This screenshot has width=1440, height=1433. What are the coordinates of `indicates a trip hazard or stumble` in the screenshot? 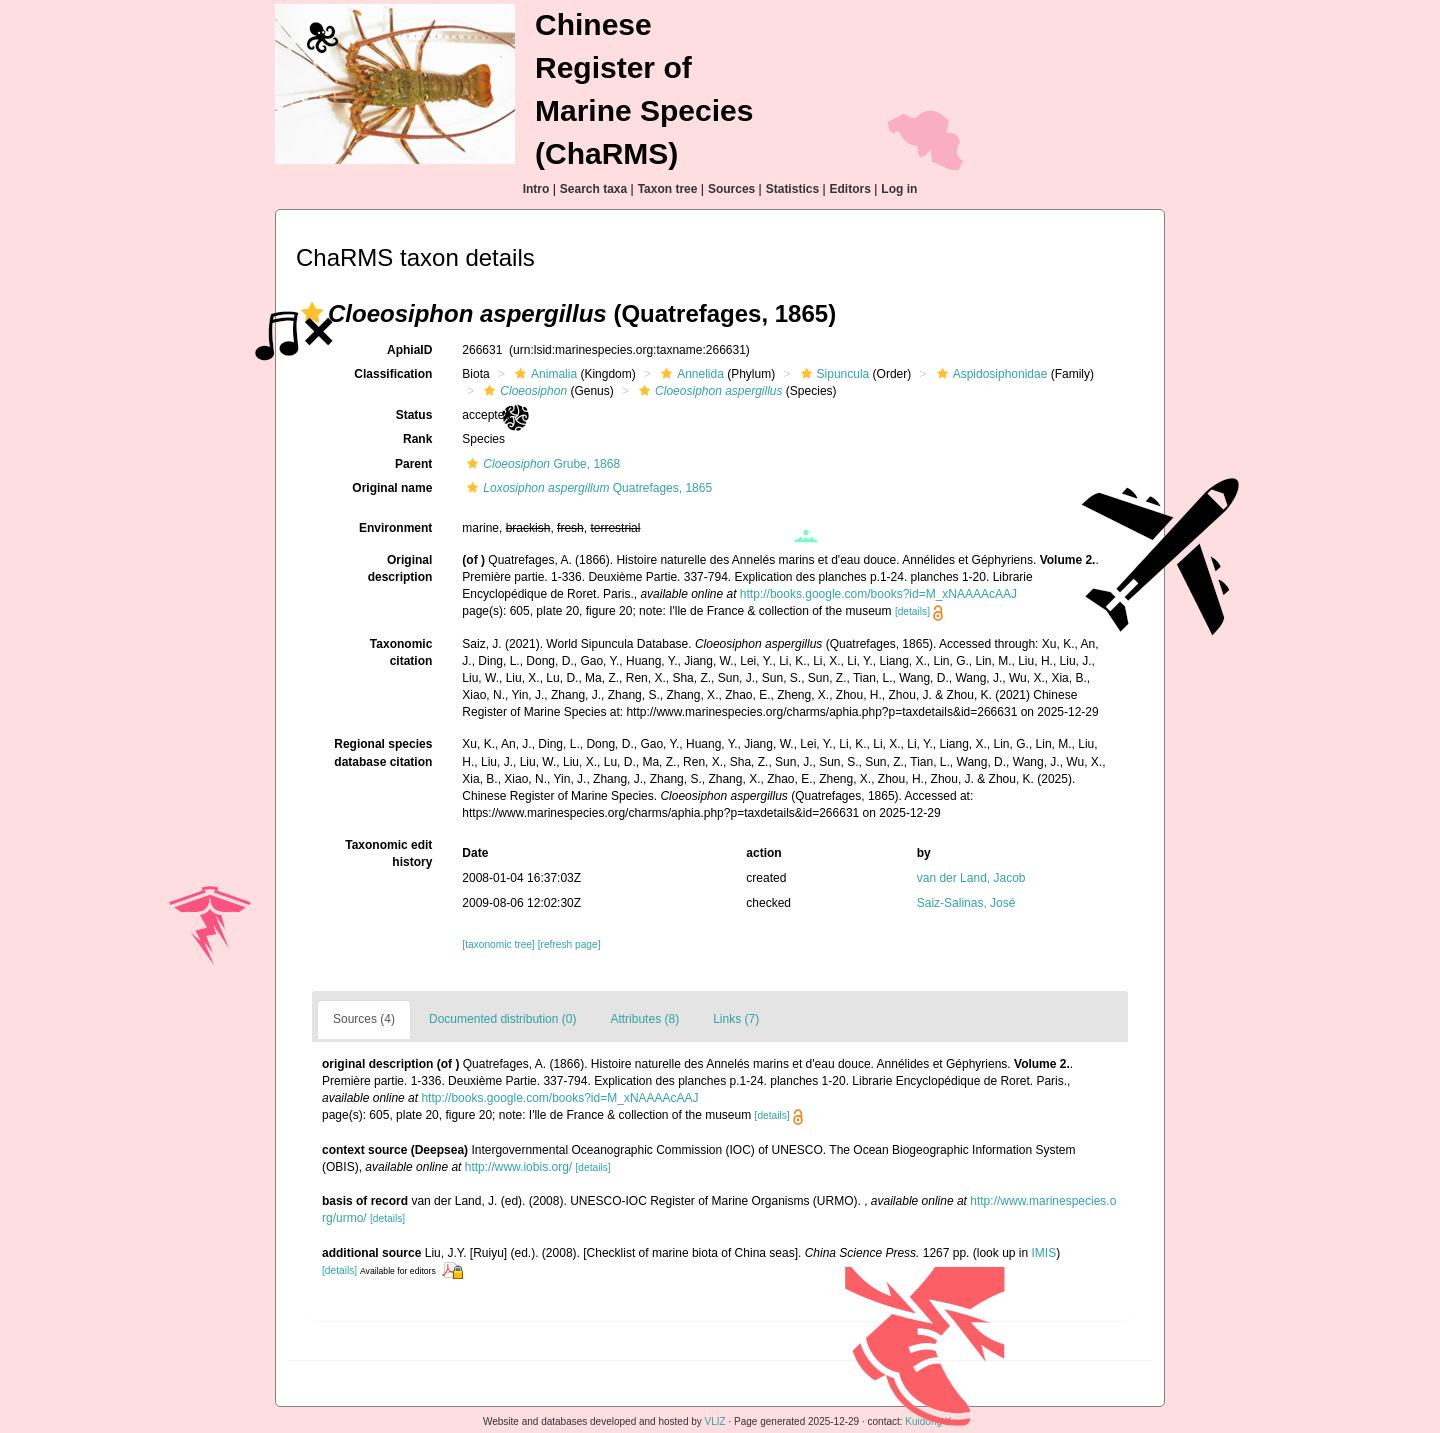 It's located at (925, 1346).